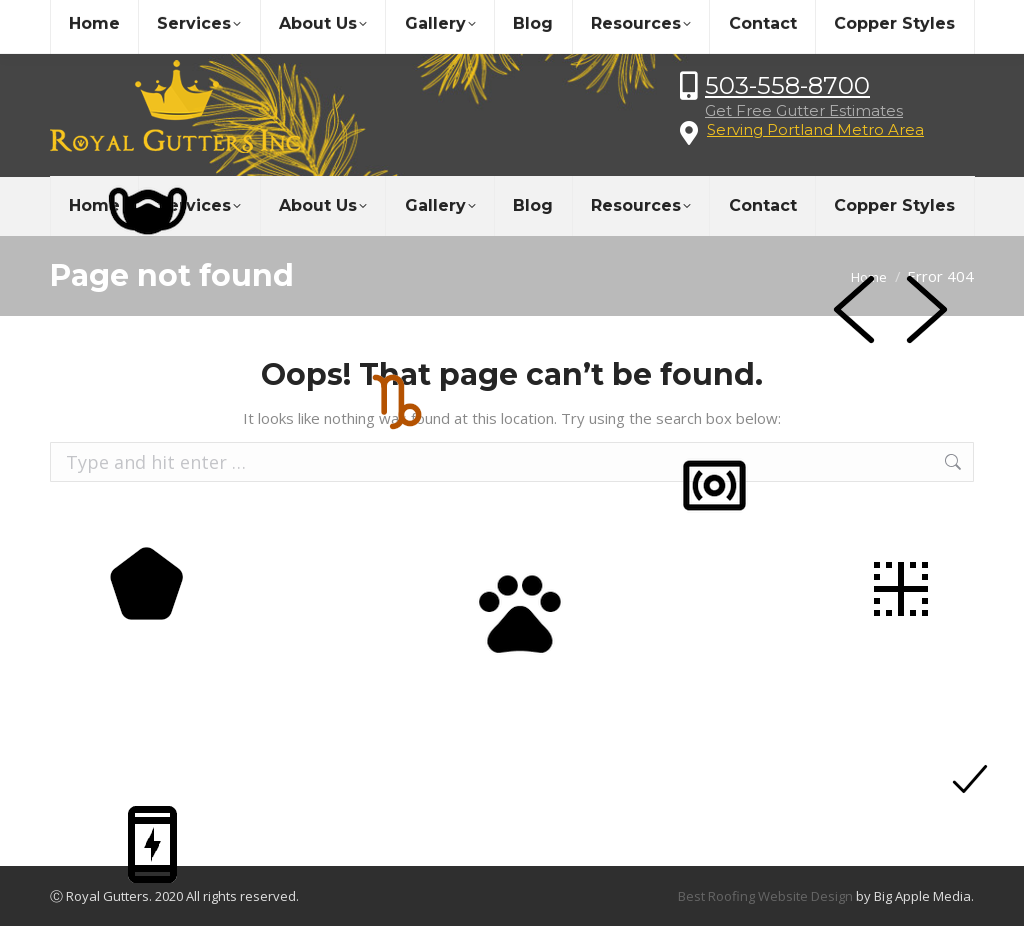  I want to click on enable surround sound audio, so click(714, 485).